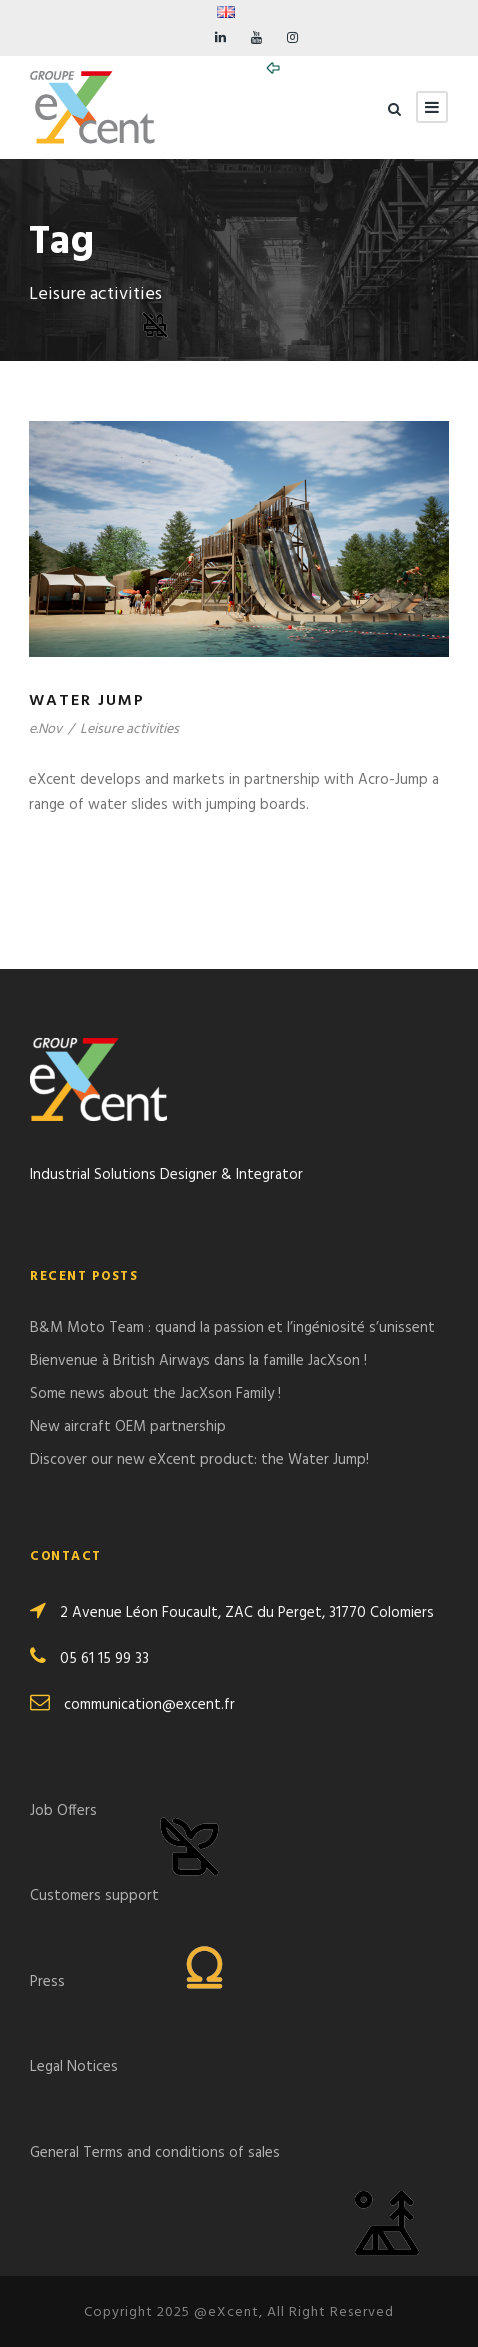 Image resolution: width=478 pixels, height=2347 pixels. What do you see at coordinates (204, 1968) in the screenshot?
I see `libra zodiac sign symbol` at bounding box center [204, 1968].